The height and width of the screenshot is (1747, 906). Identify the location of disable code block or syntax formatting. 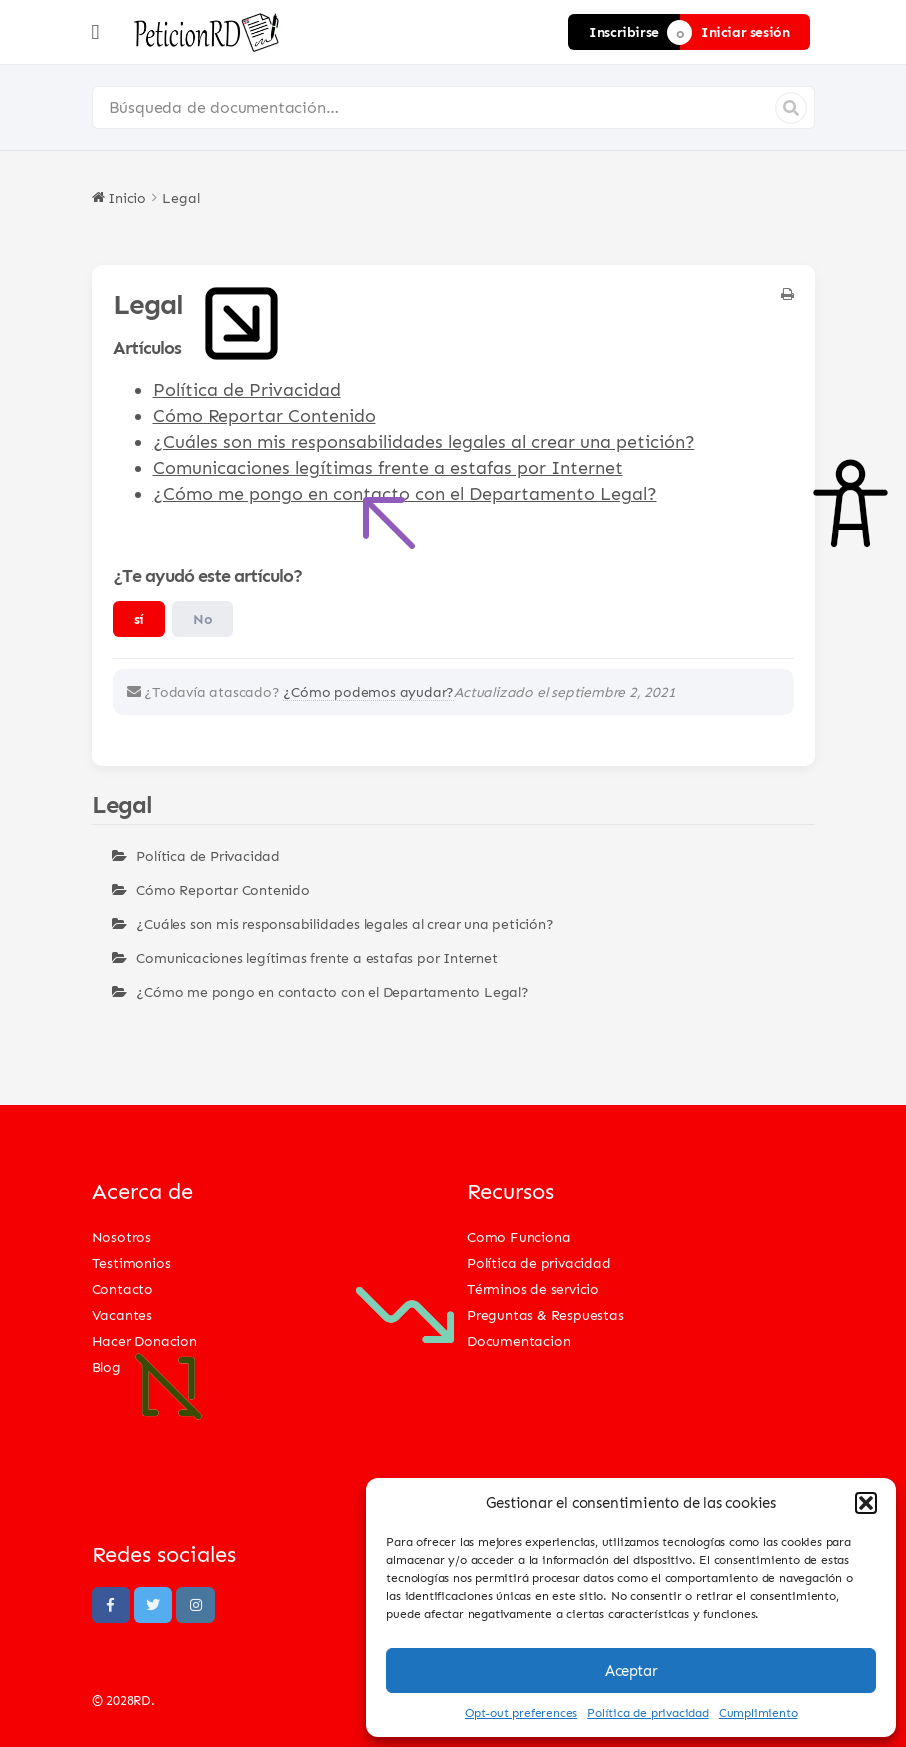
(168, 1386).